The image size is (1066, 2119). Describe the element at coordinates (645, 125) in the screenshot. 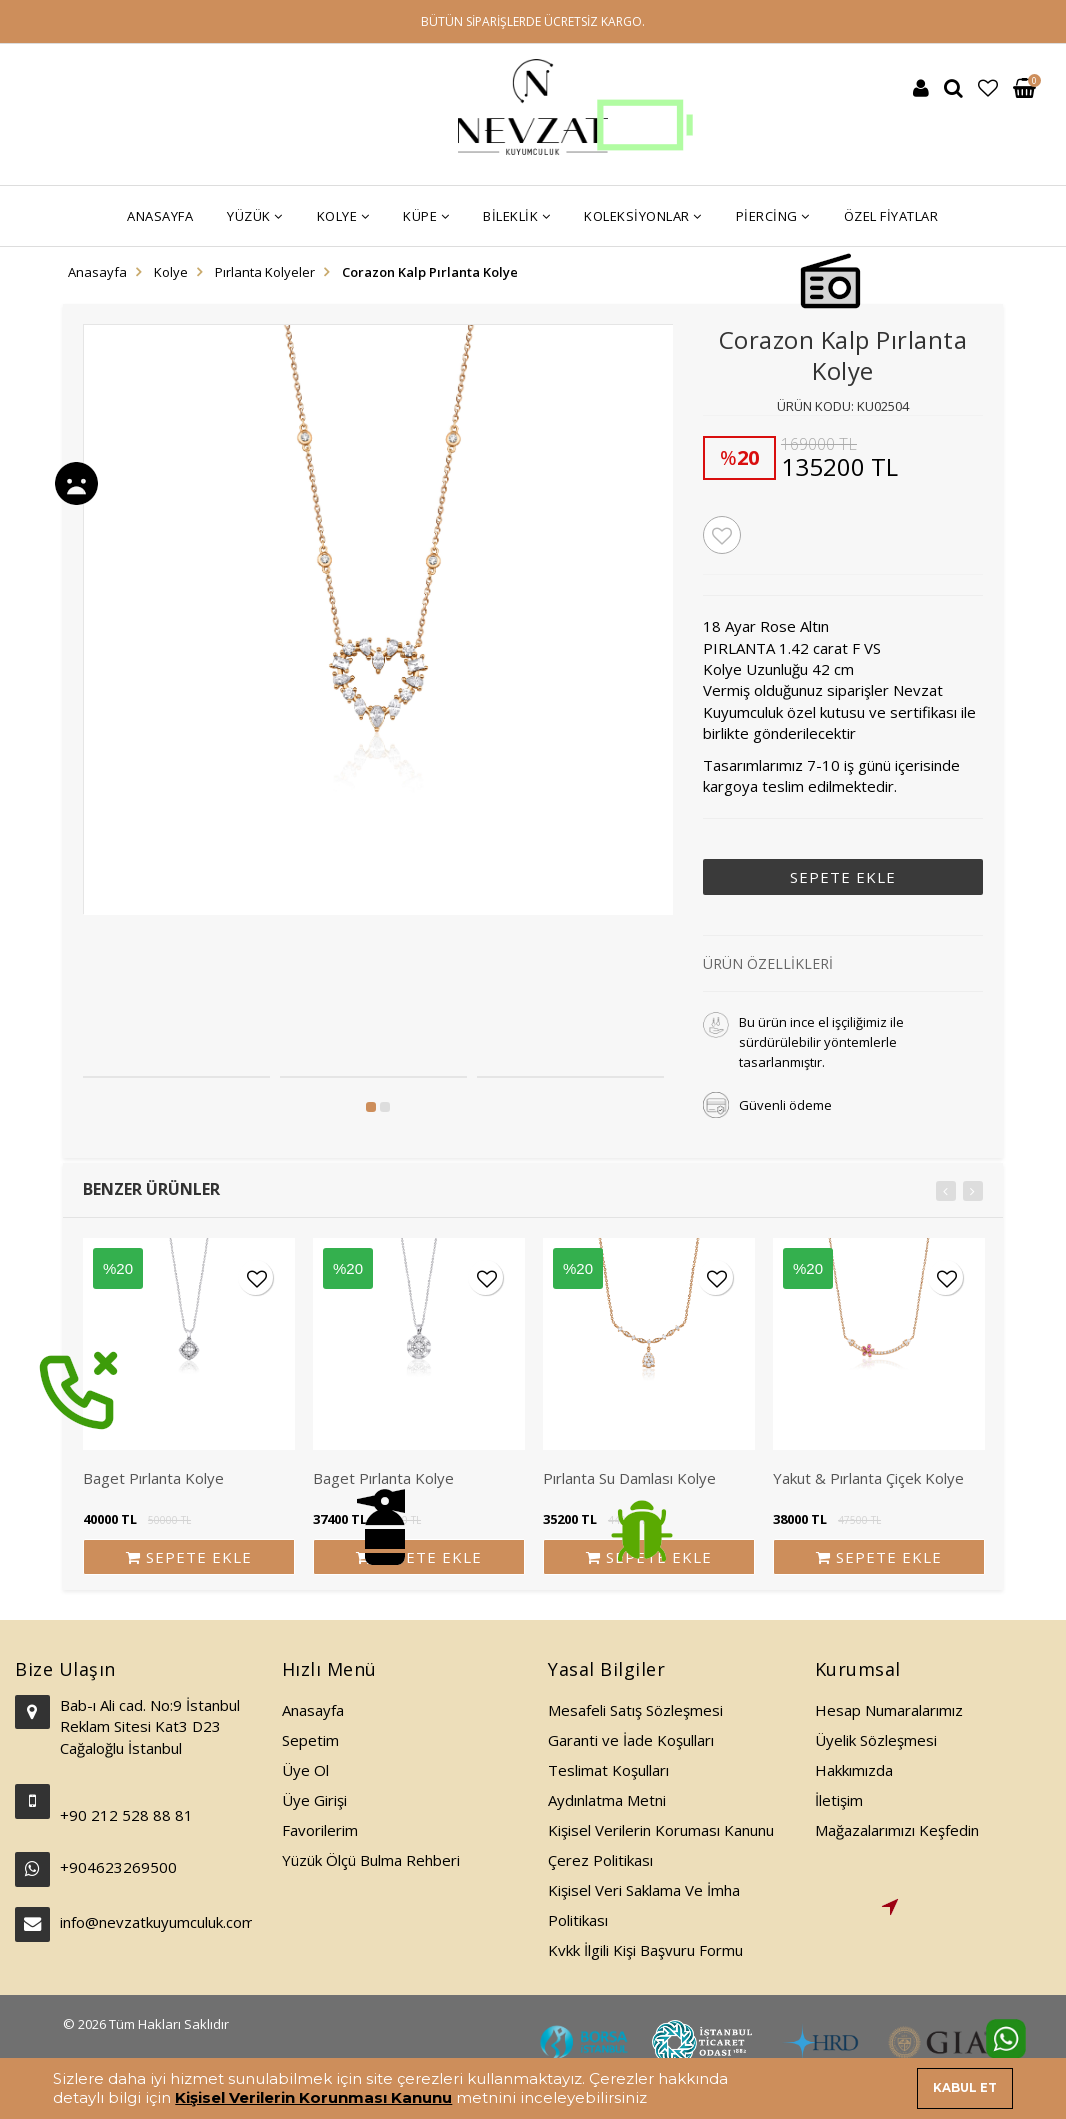

I see `indicates battery is completely drained` at that location.